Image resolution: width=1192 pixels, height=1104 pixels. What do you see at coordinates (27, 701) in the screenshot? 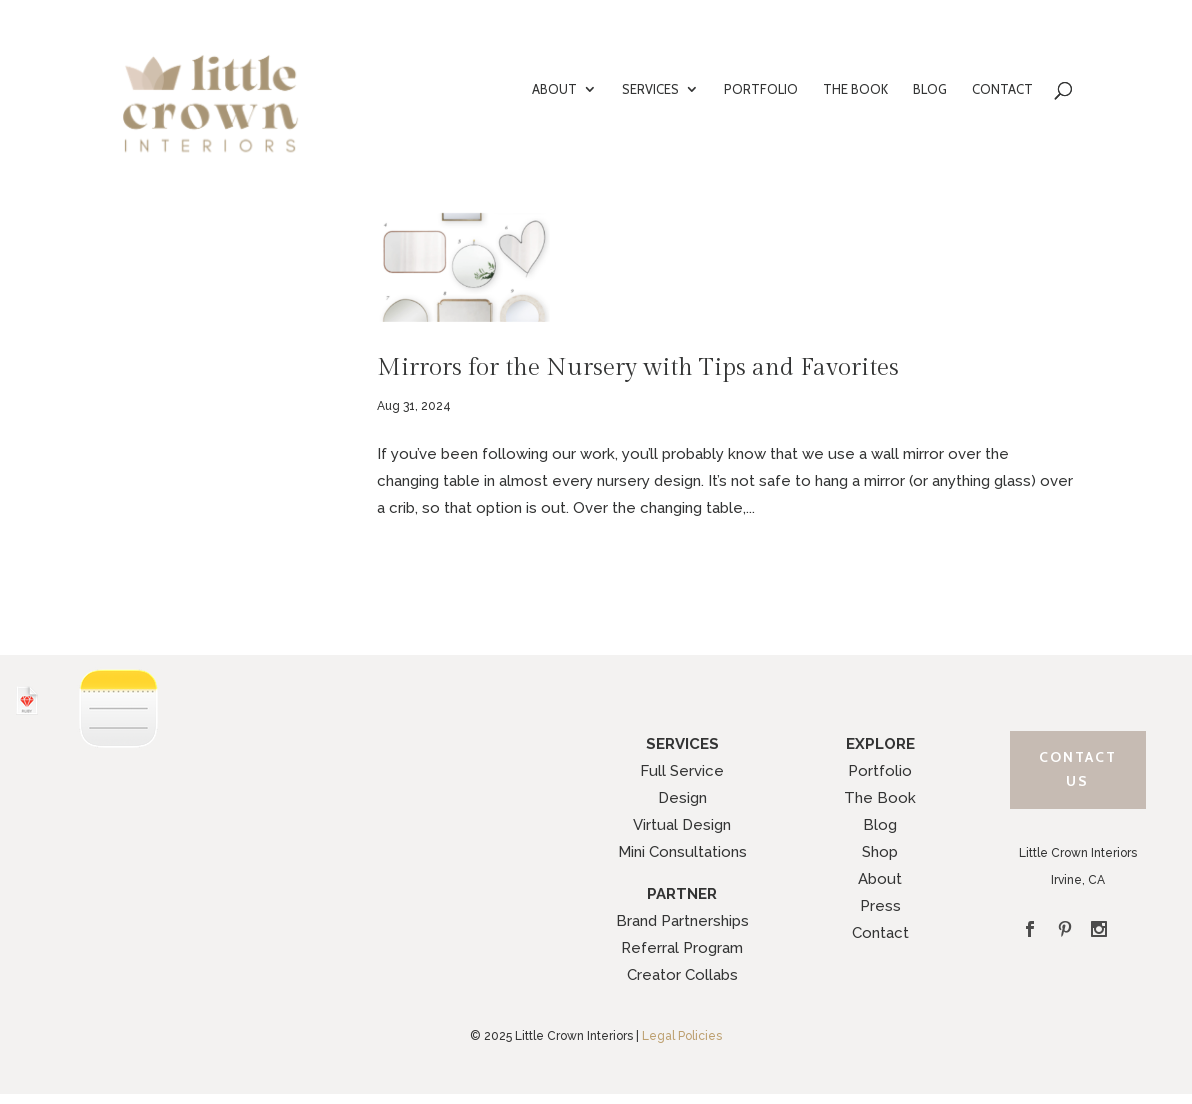
I see `ruby programming language source file` at bounding box center [27, 701].